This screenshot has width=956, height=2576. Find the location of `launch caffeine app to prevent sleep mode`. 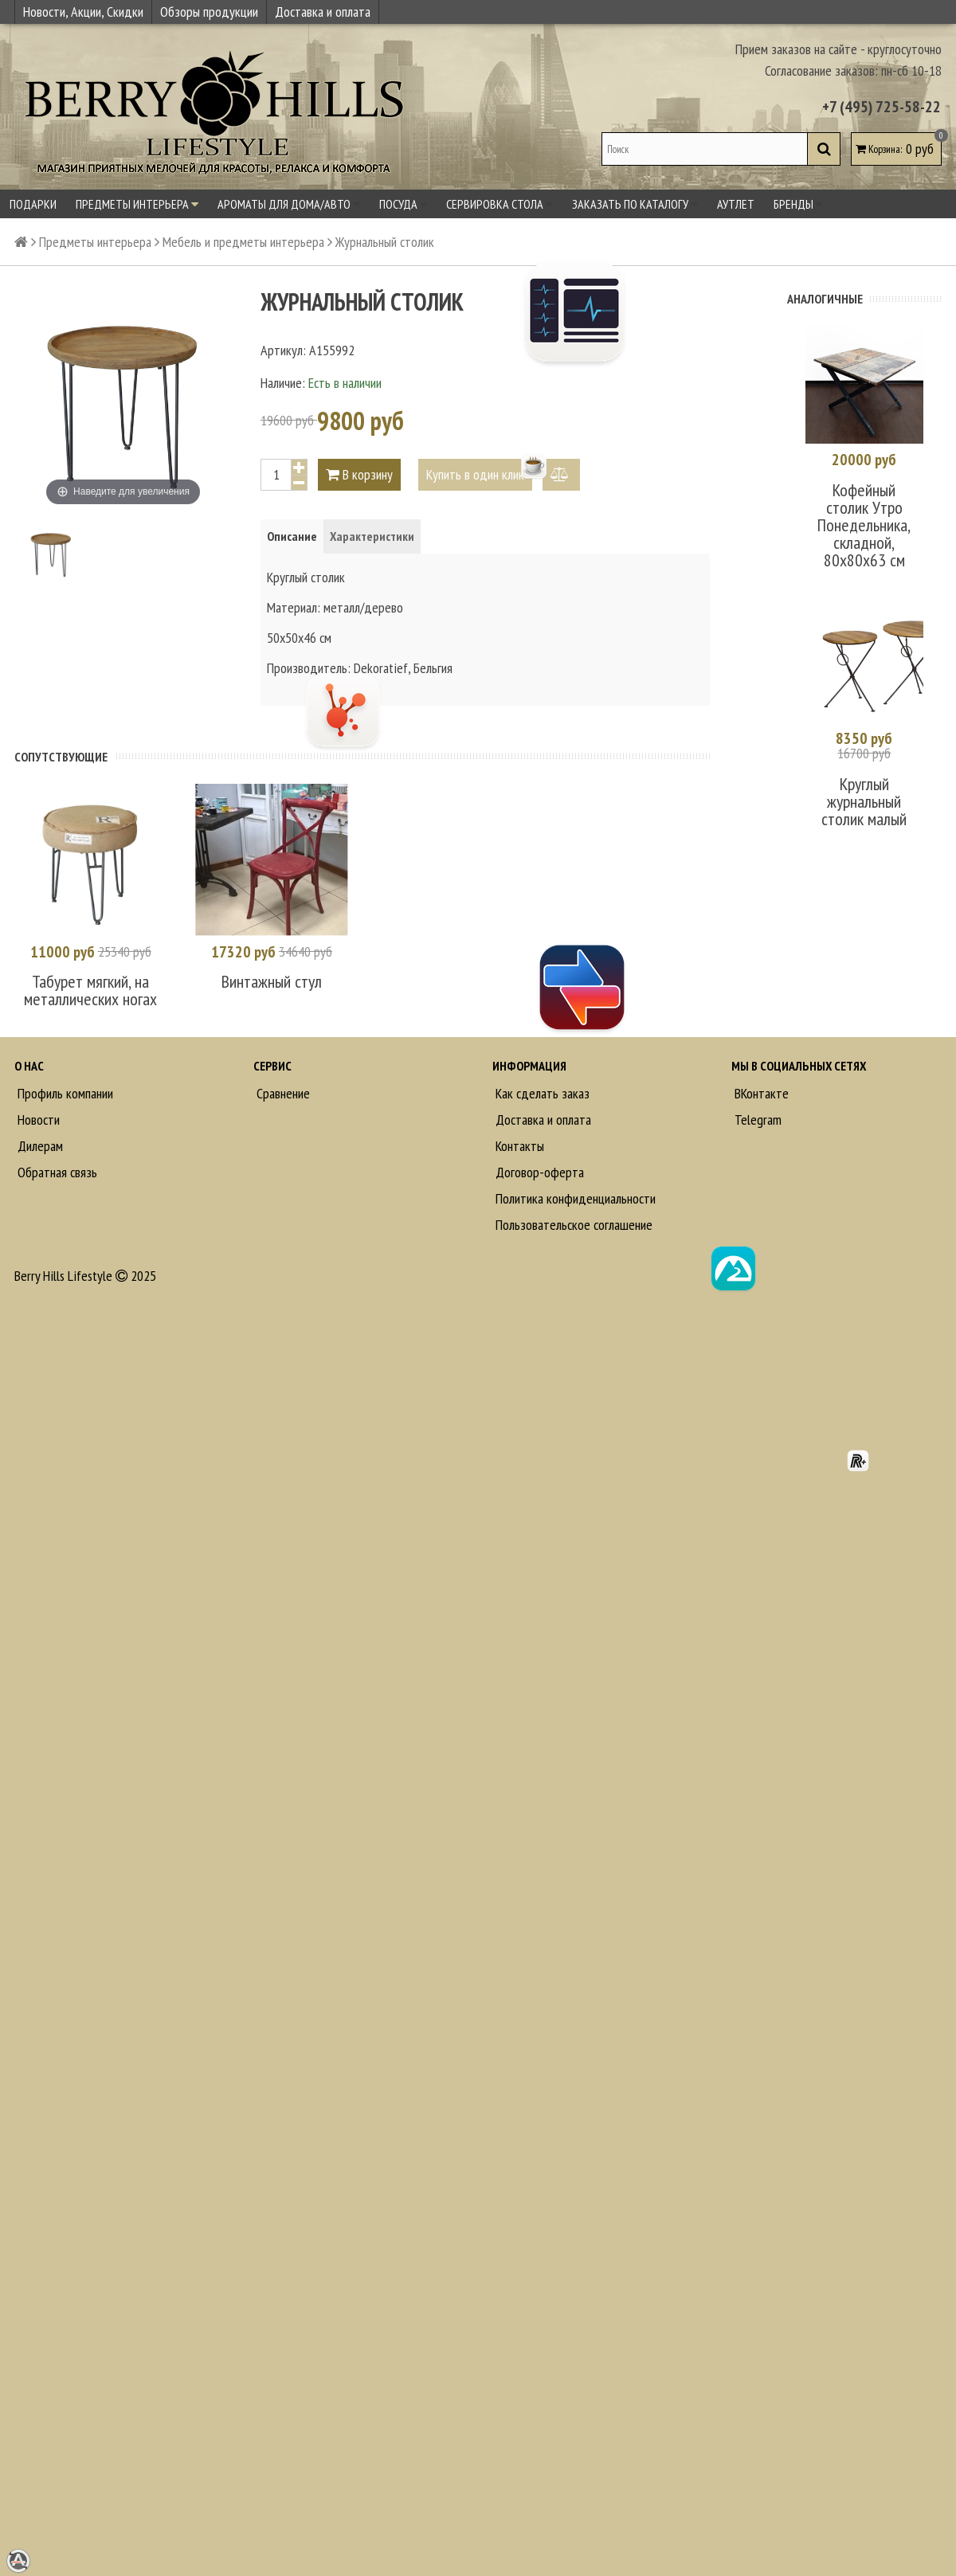

launch caffeine app to prevent sleep mode is located at coordinates (534, 466).